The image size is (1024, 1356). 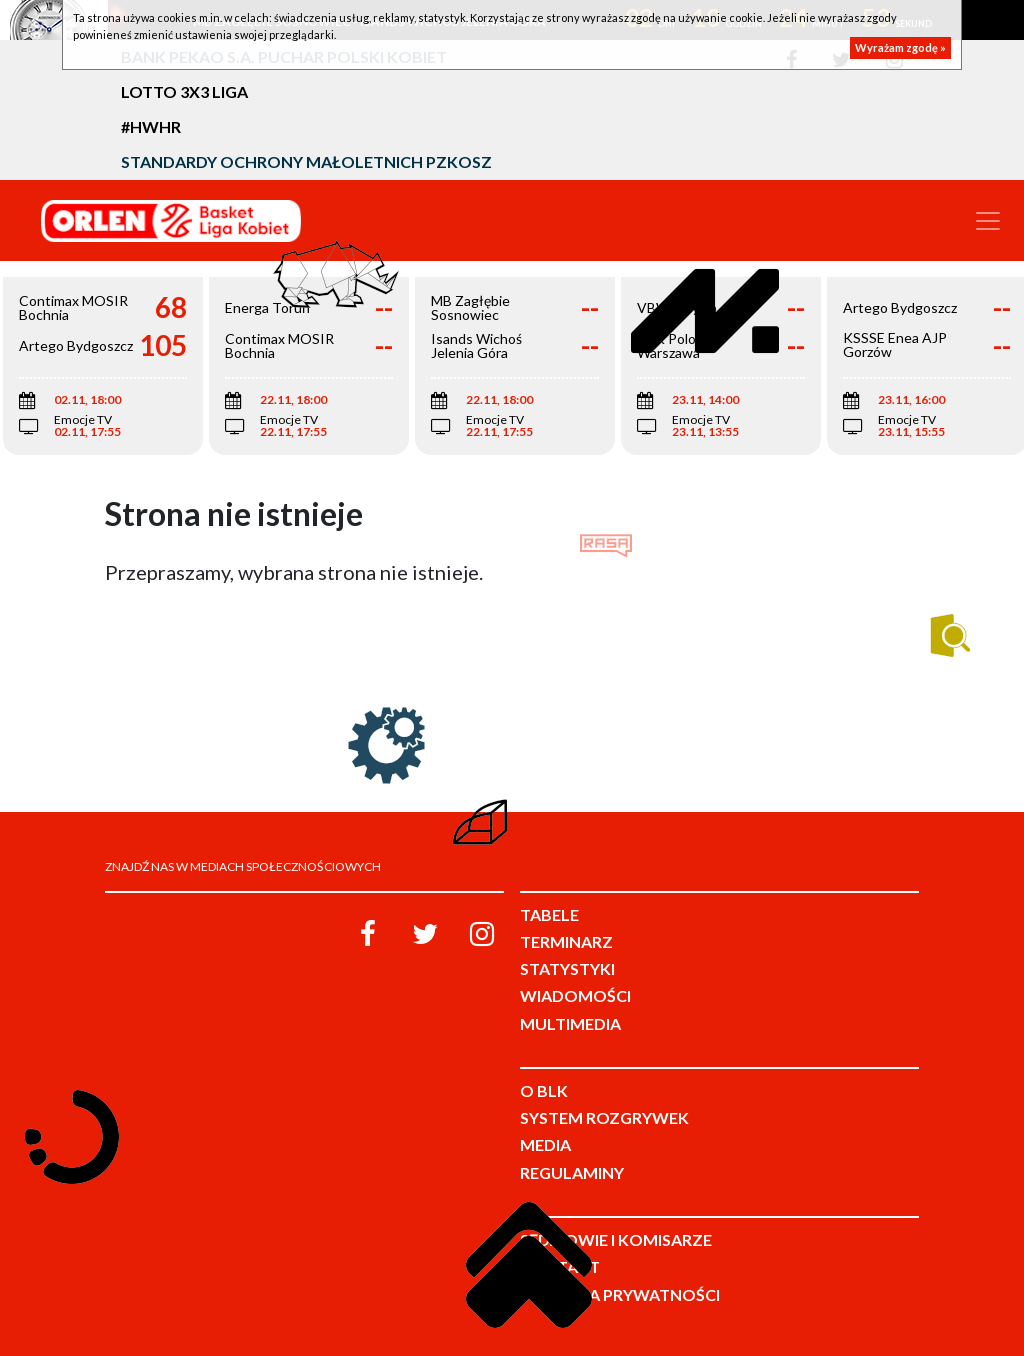 I want to click on meizu brand logo, so click(x=705, y=311).